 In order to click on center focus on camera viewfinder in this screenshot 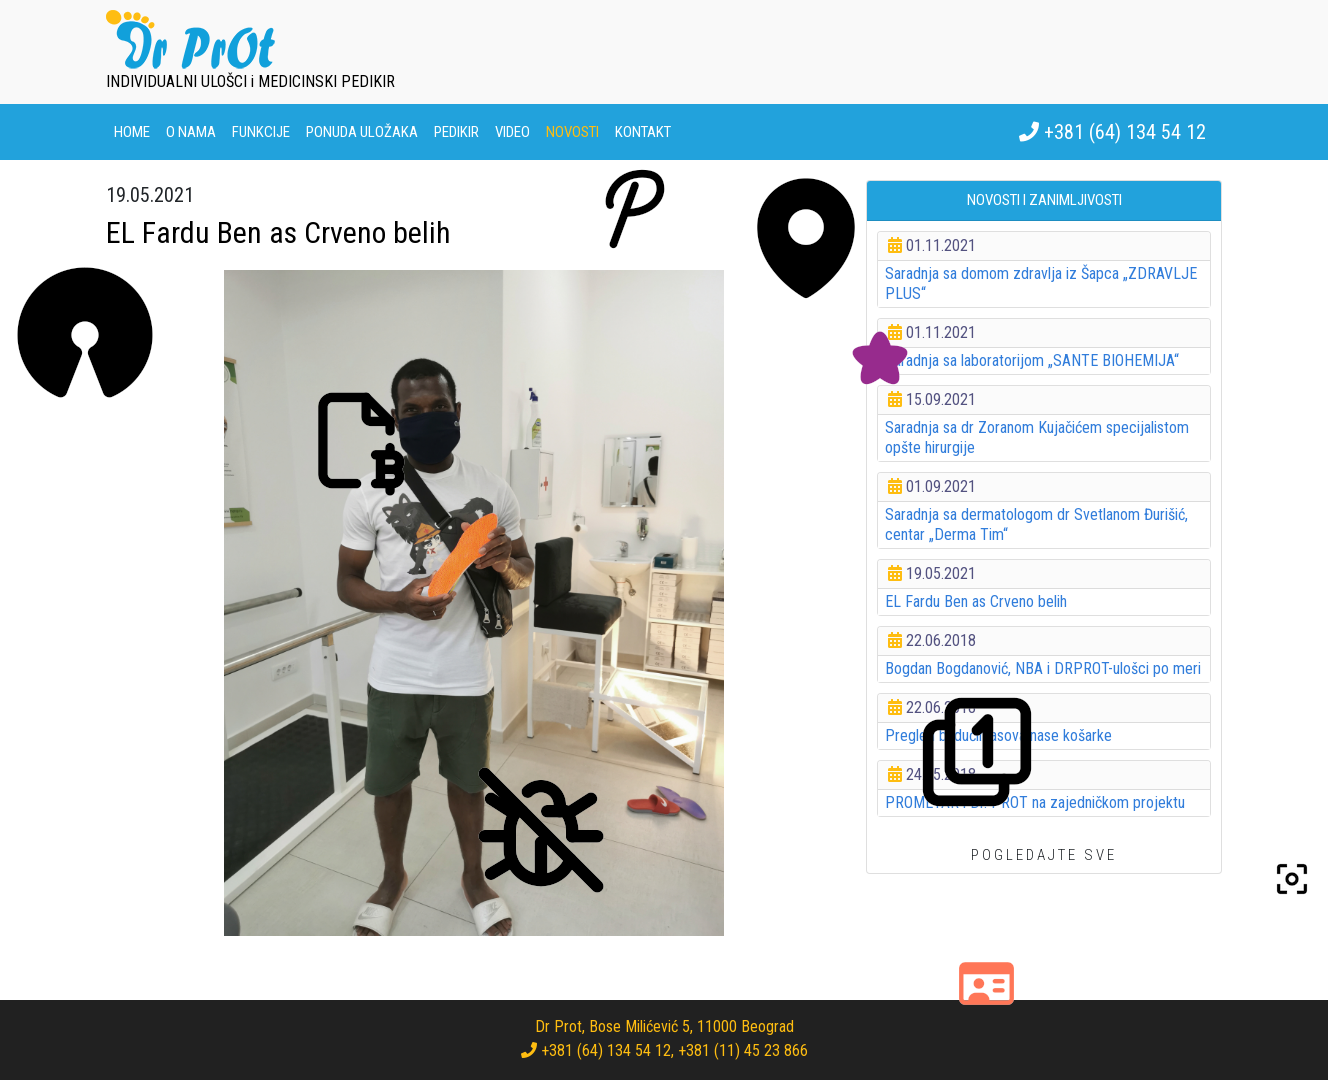, I will do `click(1292, 879)`.